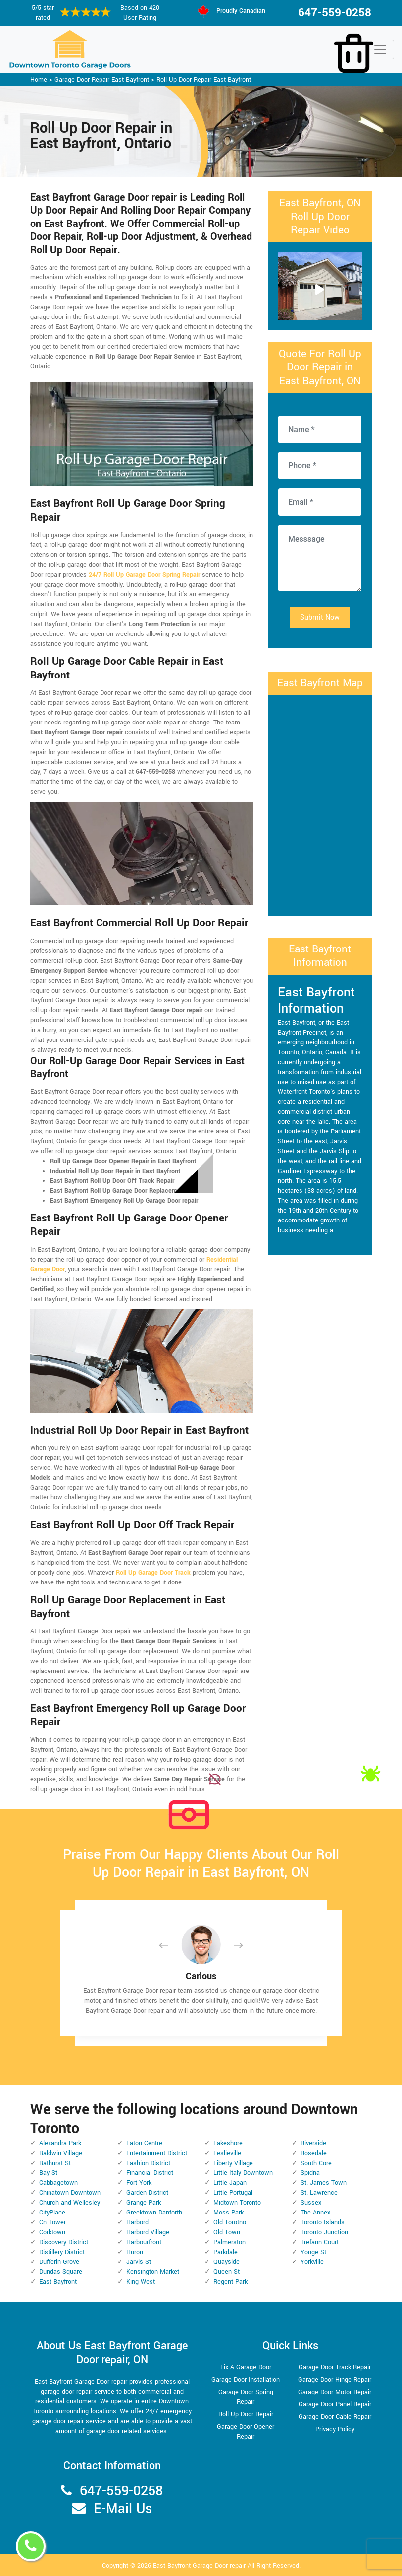 Image resolution: width=402 pixels, height=2576 pixels. What do you see at coordinates (370, 1774) in the screenshot?
I see `indicates a bug or error in the system` at bounding box center [370, 1774].